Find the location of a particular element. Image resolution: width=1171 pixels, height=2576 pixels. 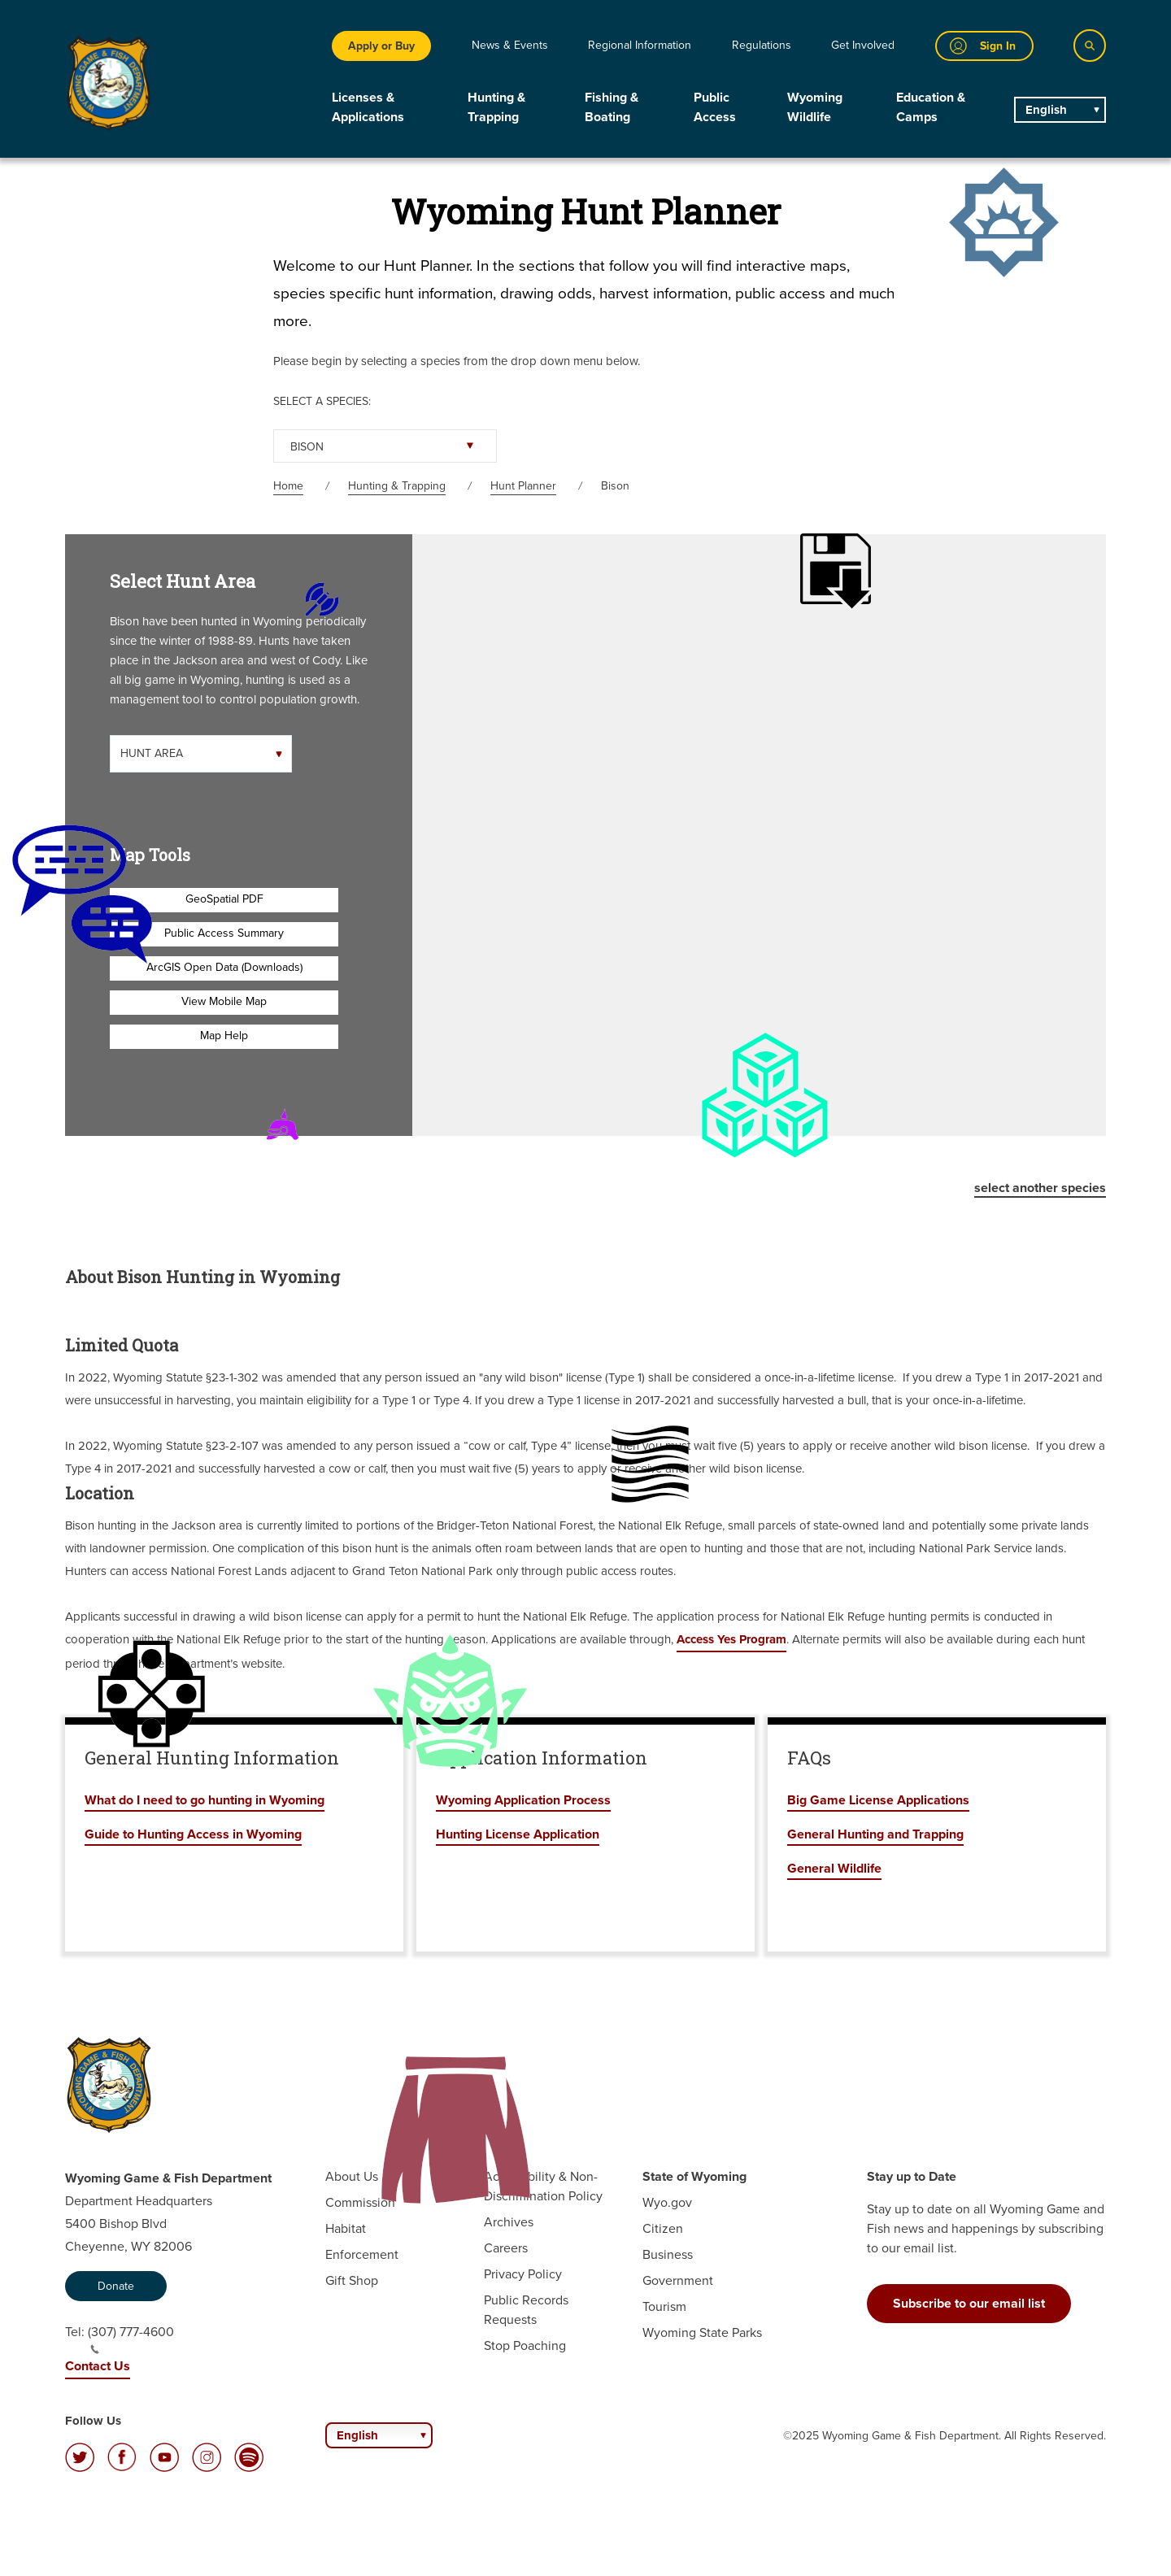

open chat or messaging feature is located at coordinates (82, 894).